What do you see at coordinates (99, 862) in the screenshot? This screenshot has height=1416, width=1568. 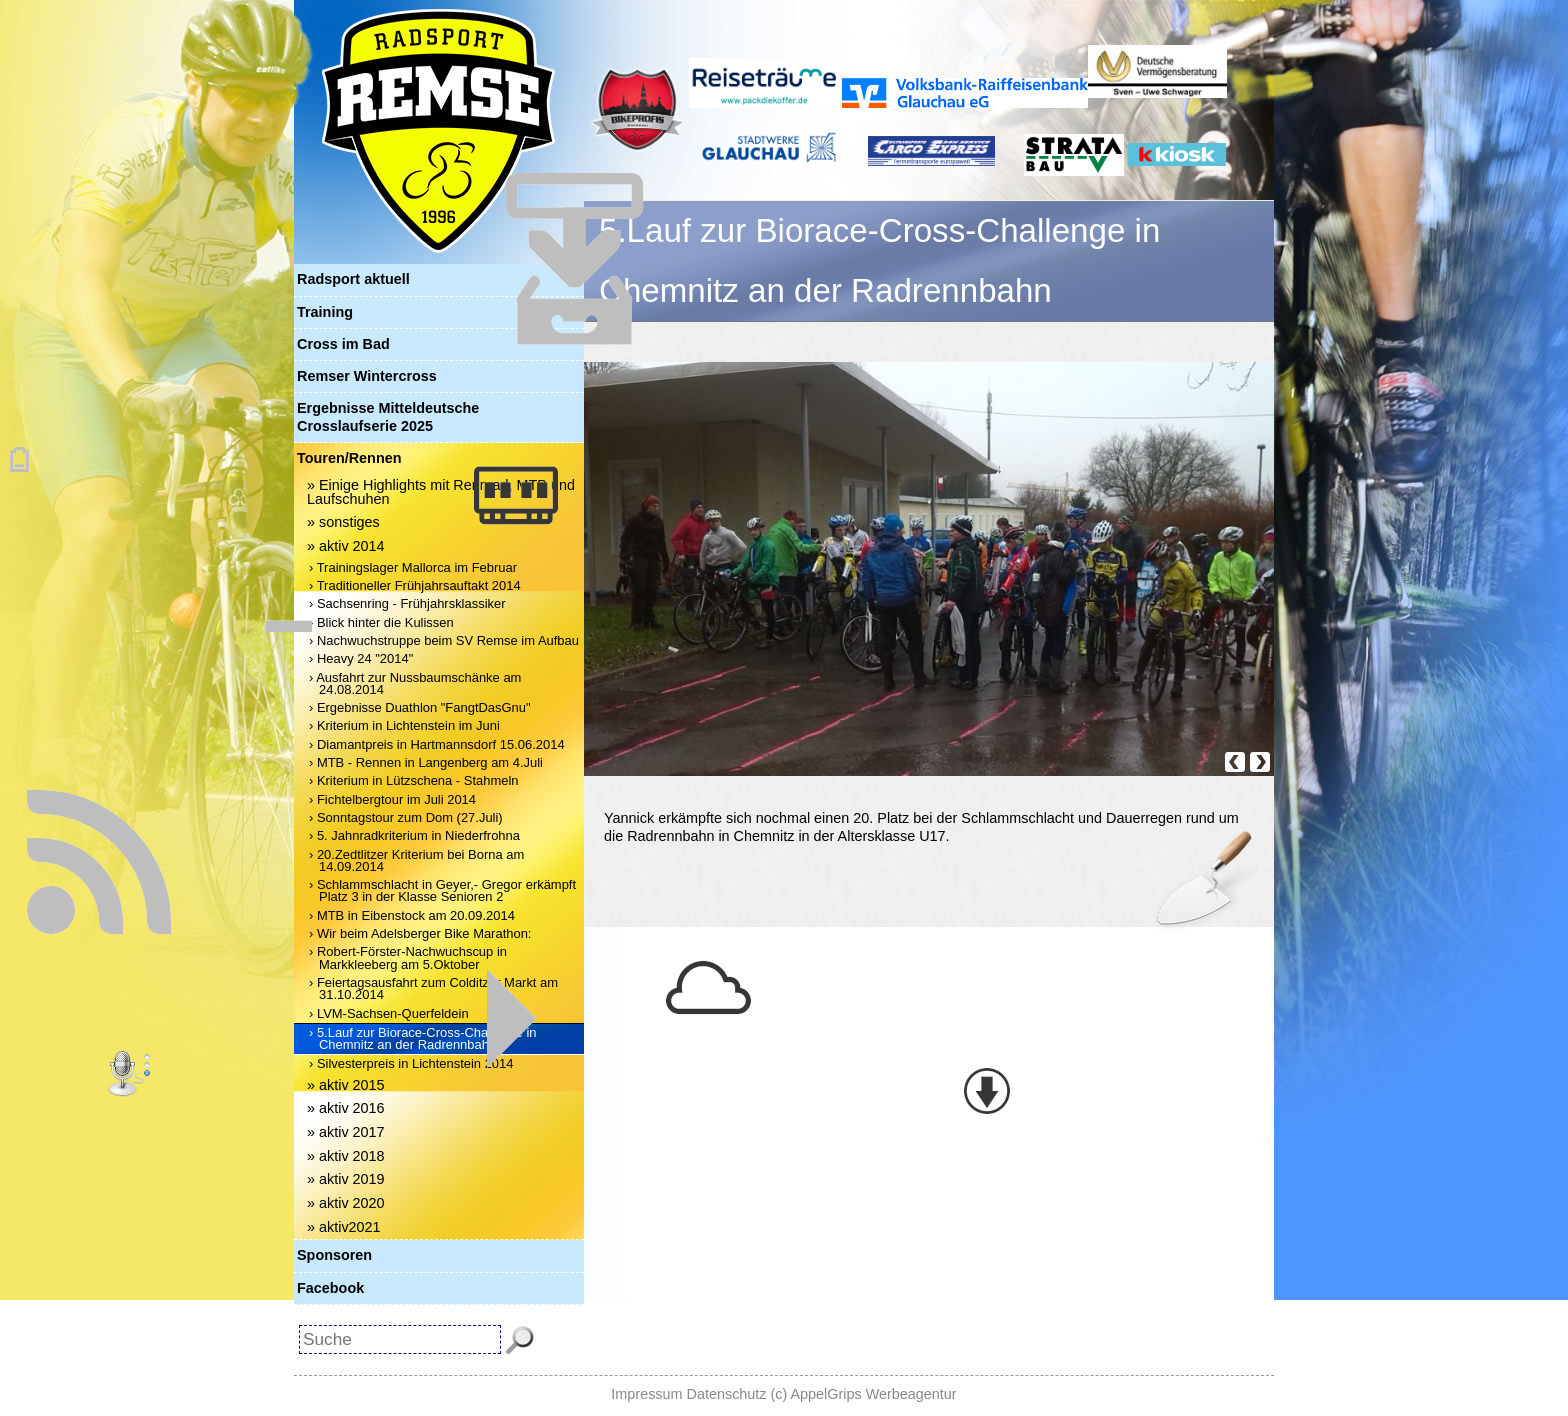 I see `subscribe to RSS feed` at bounding box center [99, 862].